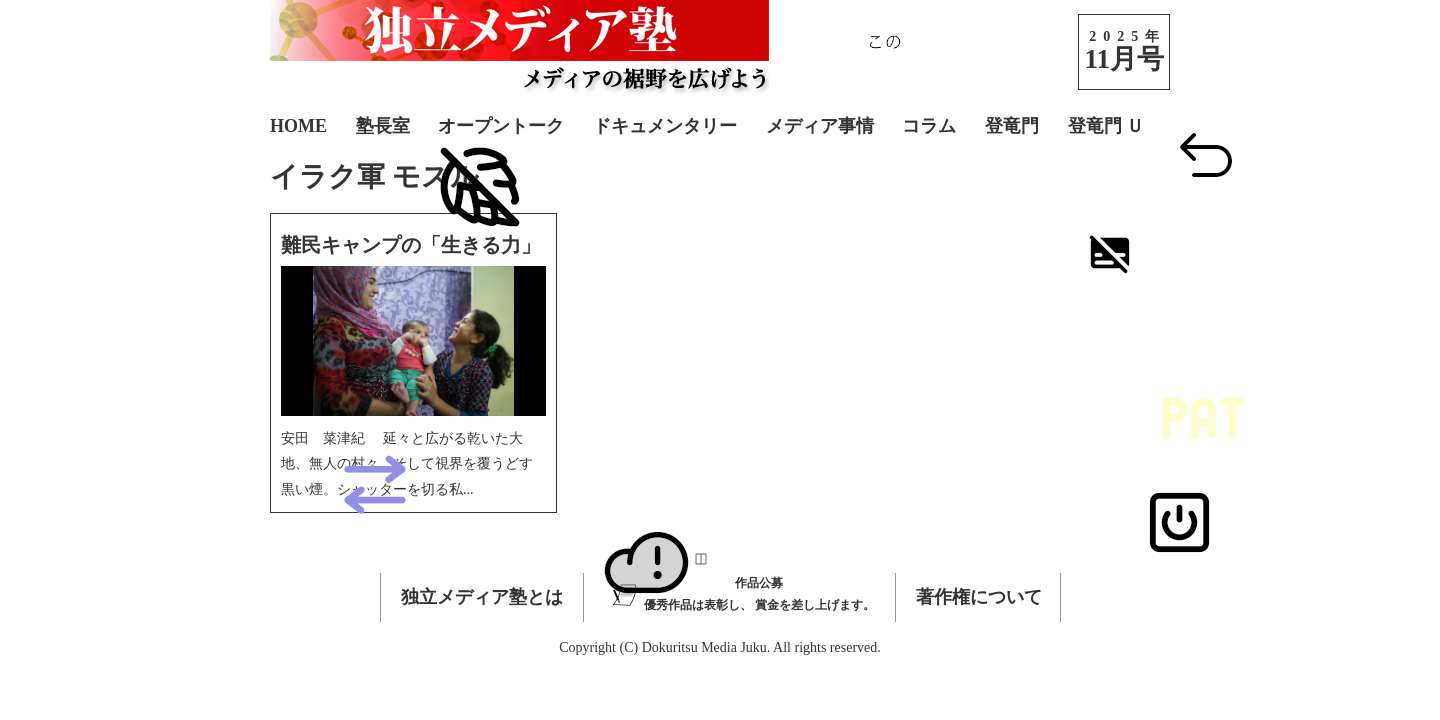 The width and height of the screenshot is (1440, 720). What do you see at coordinates (1110, 253) in the screenshot?
I see `turn off subtitles or closed captions` at bounding box center [1110, 253].